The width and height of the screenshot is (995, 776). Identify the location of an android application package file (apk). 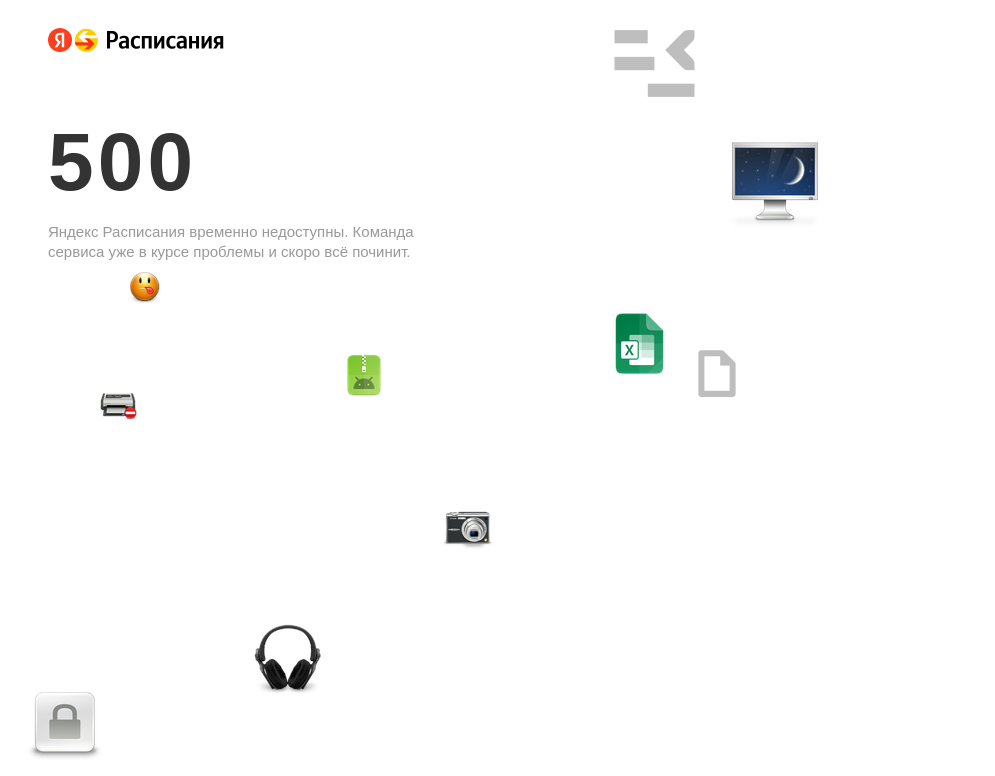
(364, 375).